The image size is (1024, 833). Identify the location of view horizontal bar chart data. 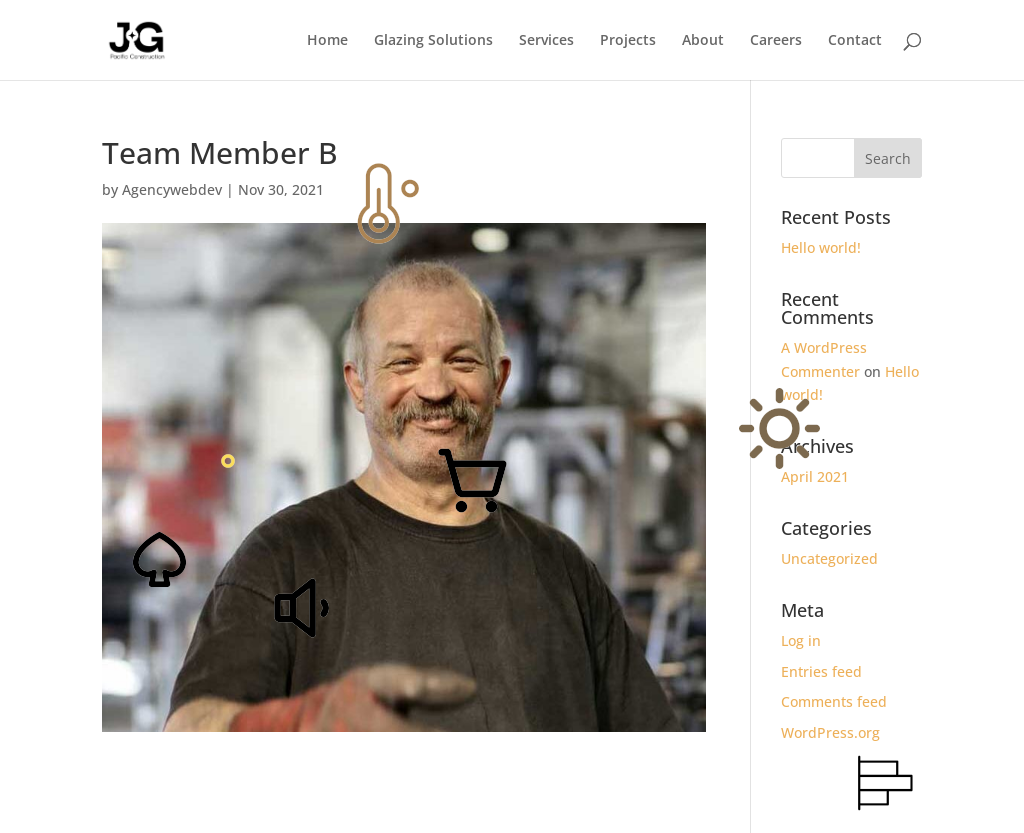
(883, 783).